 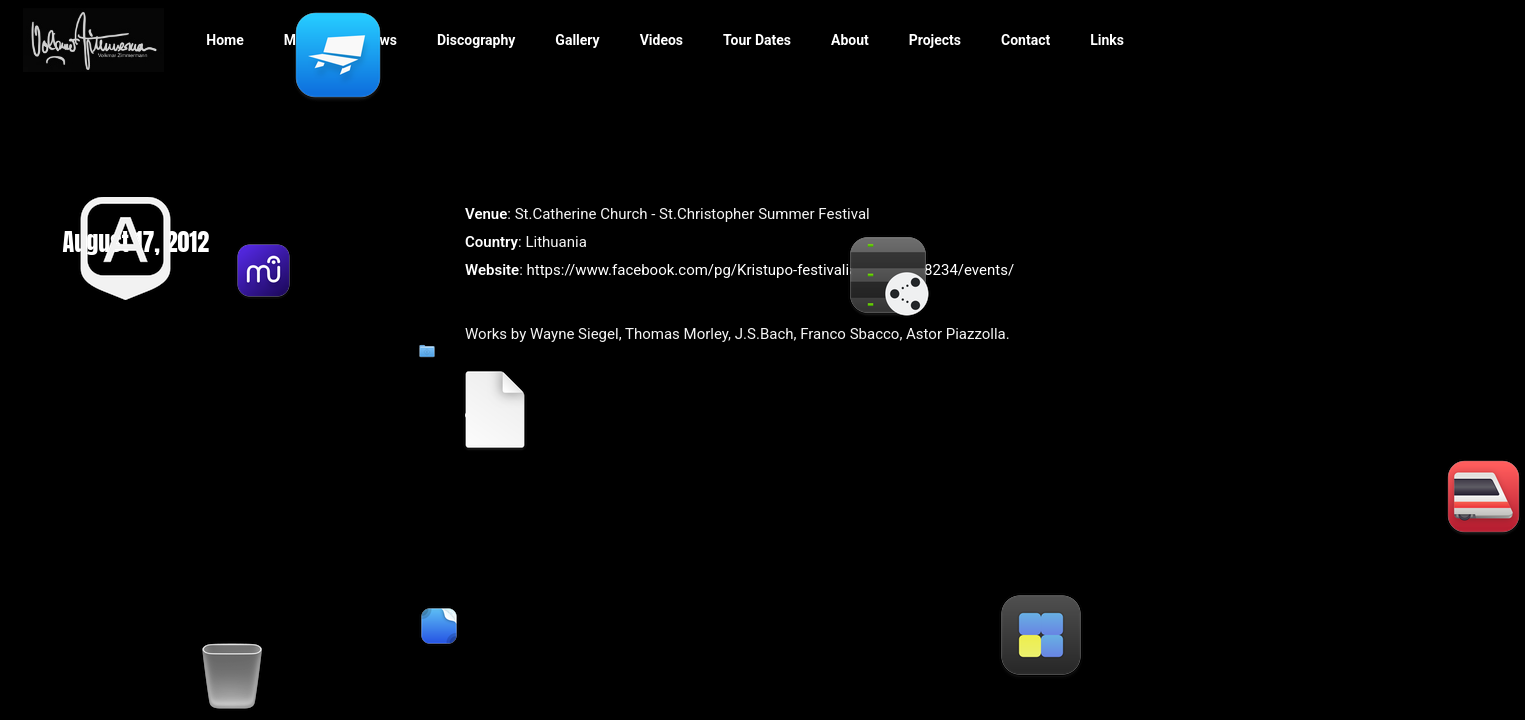 What do you see at coordinates (888, 275) in the screenshot?
I see `configure network server sharing settings` at bounding box center [888, 275].